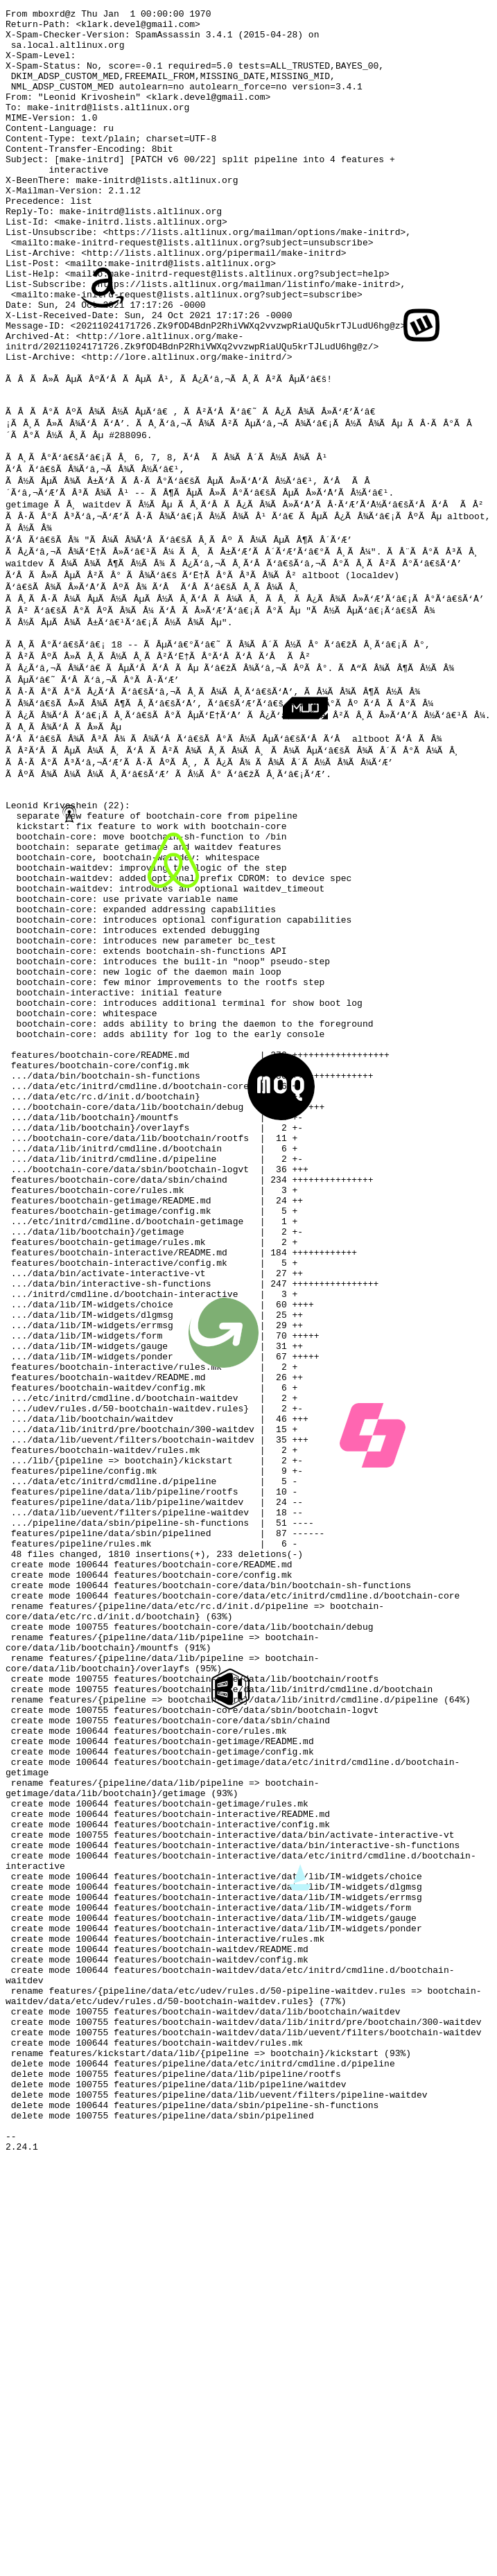  Describe the element at coordinates (173, 860) in the screenshot. I see `open the Airbnb app` at that location.